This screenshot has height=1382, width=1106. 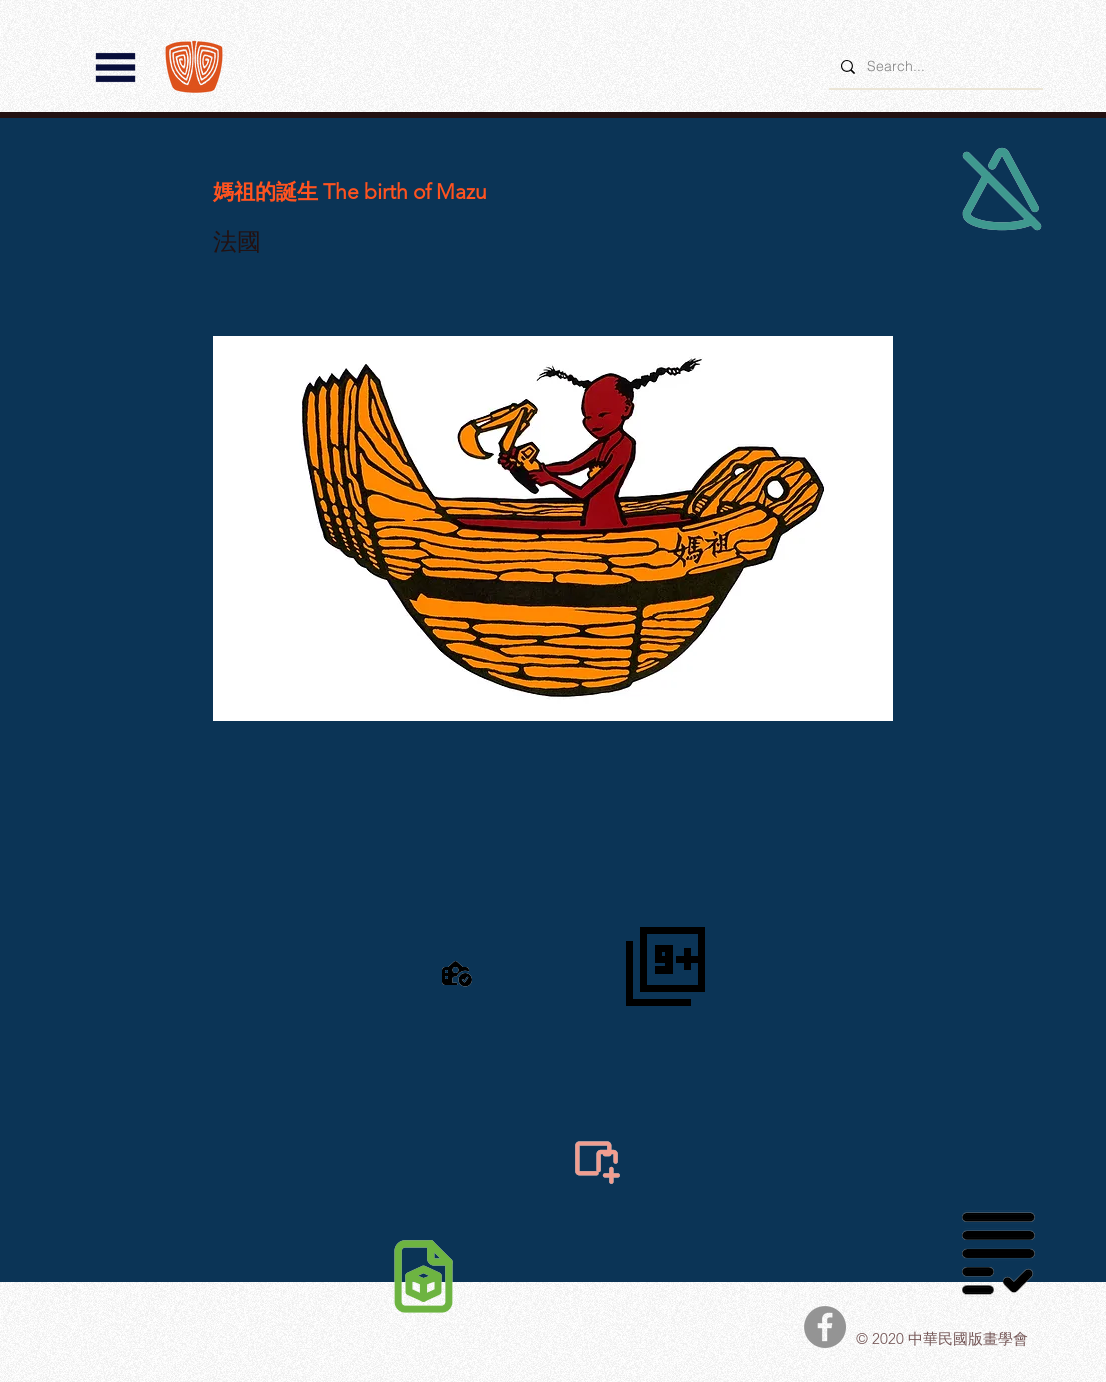 I want to click on disable construction or maintenance mode, so click(x=1002, y=191).